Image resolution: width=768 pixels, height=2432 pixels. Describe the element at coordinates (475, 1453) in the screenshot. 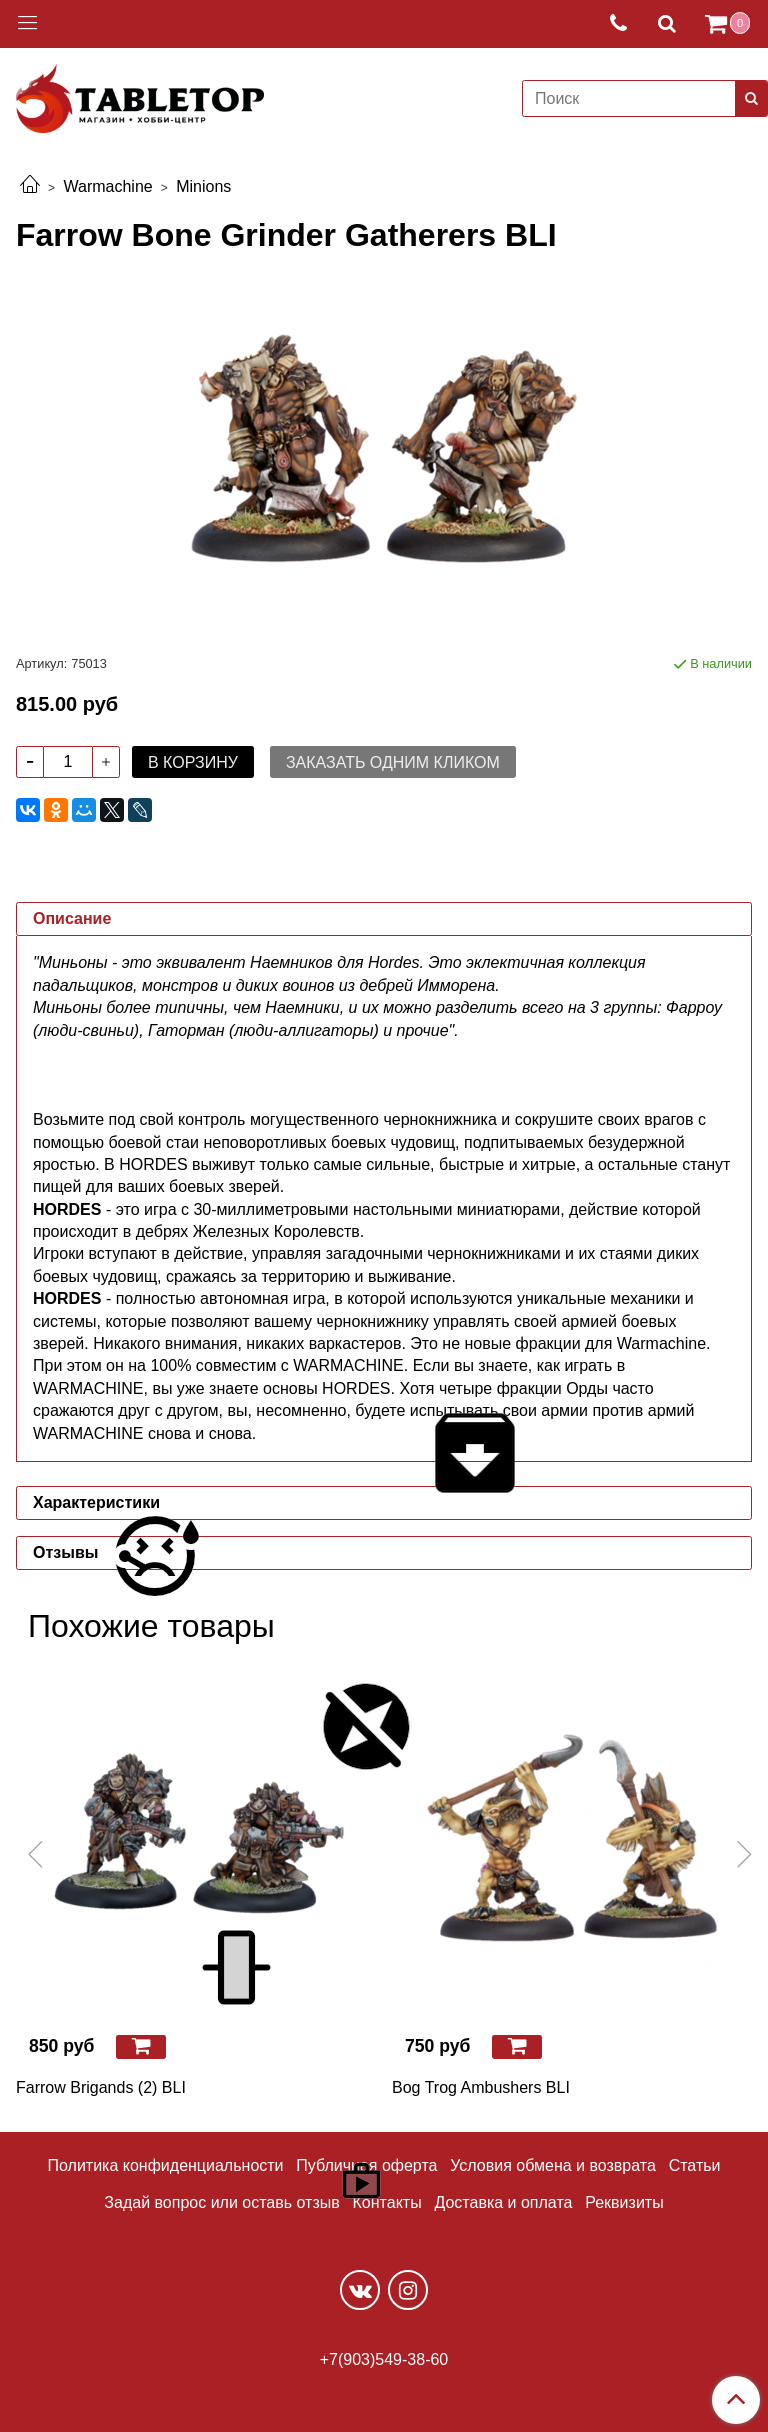

I see `archive selected items` at that location.